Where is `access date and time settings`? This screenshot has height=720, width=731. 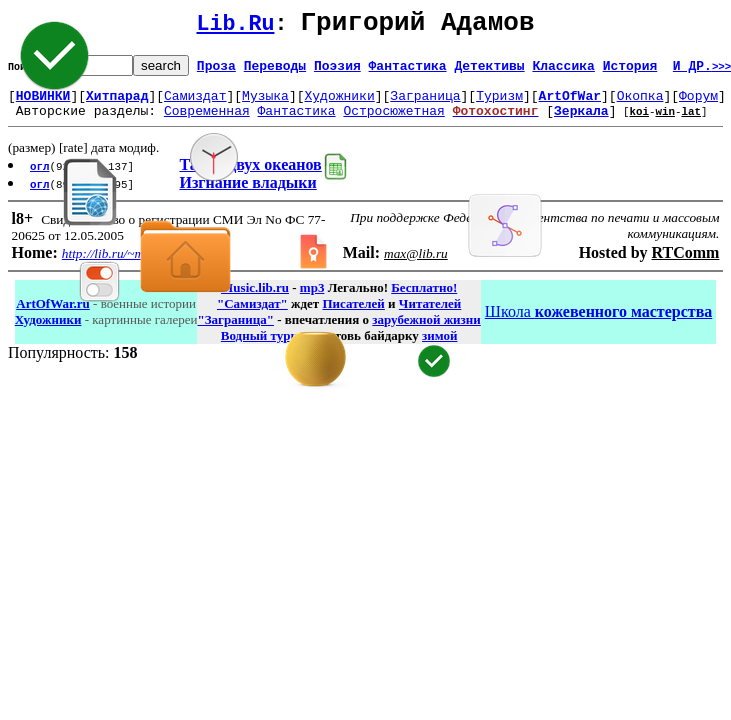 access date and time settings is located at coordinates (214, 157).